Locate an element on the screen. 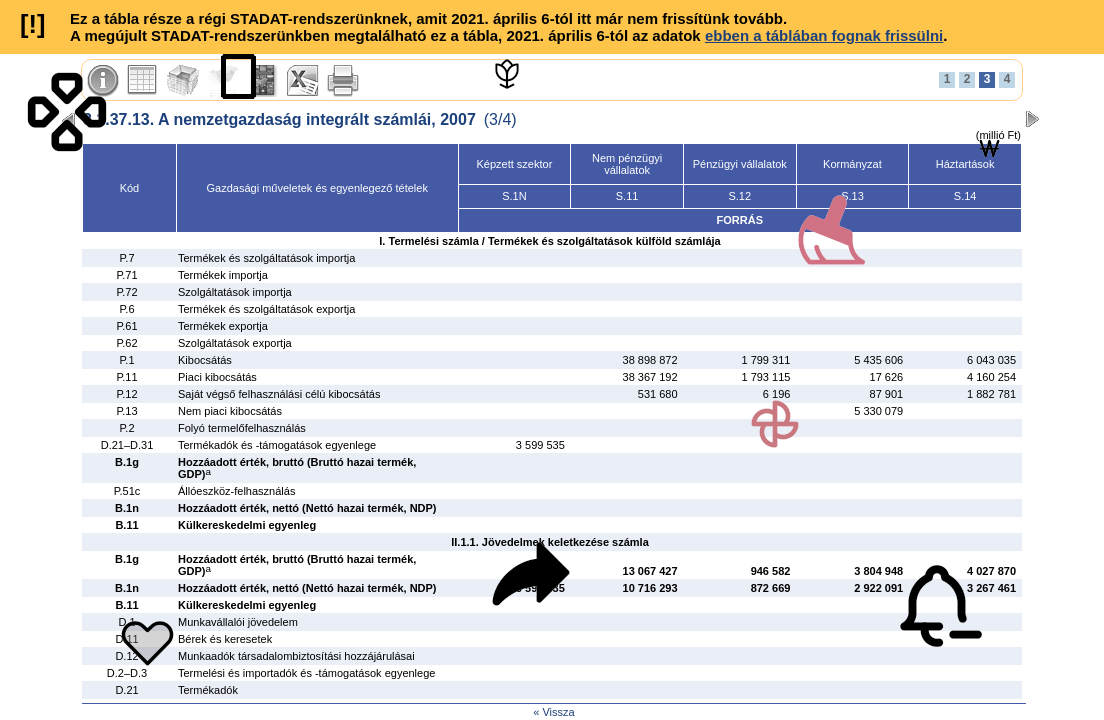  crop image to portrait orientation is located at coordinates (238, 76).